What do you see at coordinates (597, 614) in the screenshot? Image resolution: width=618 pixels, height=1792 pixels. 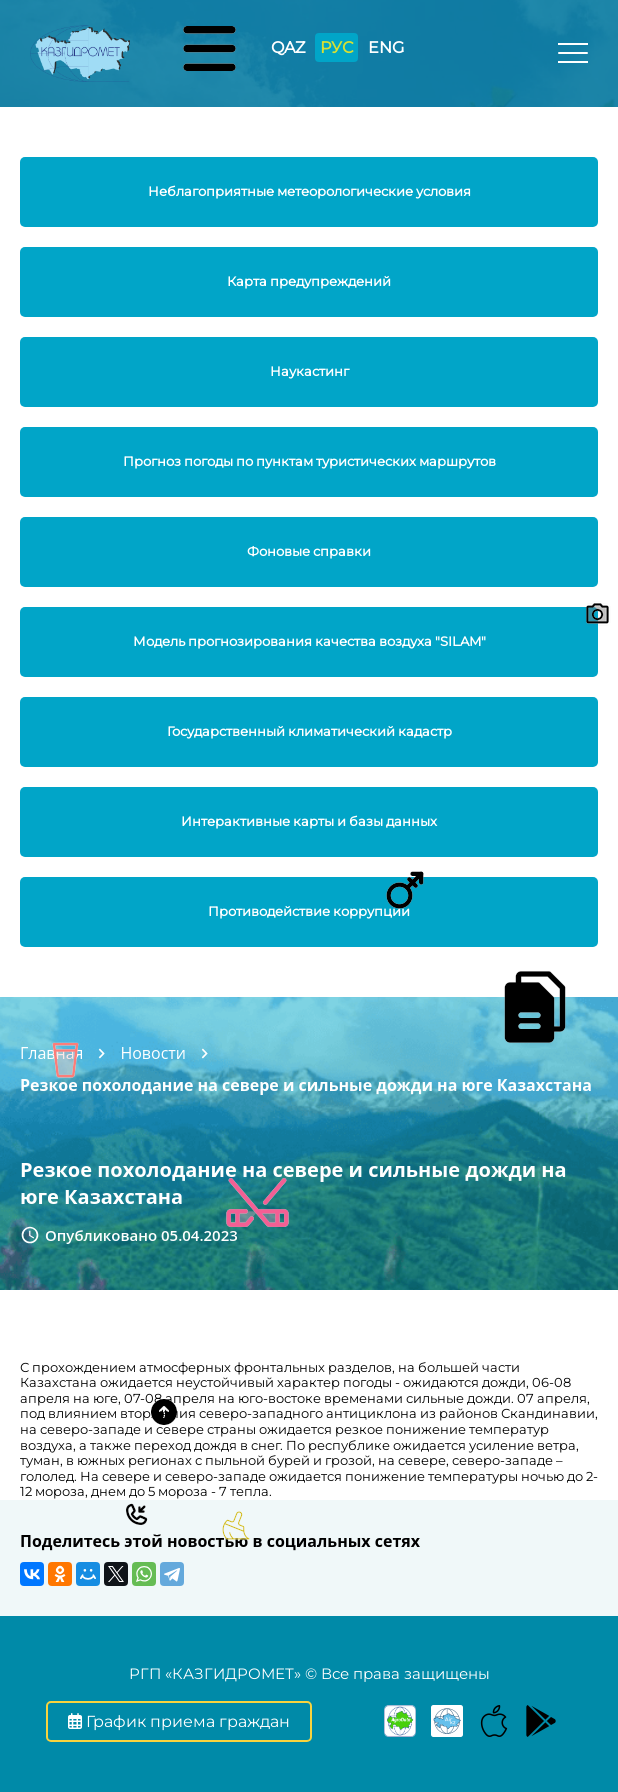 I see `take a photo` at bounding box center [597, 614].